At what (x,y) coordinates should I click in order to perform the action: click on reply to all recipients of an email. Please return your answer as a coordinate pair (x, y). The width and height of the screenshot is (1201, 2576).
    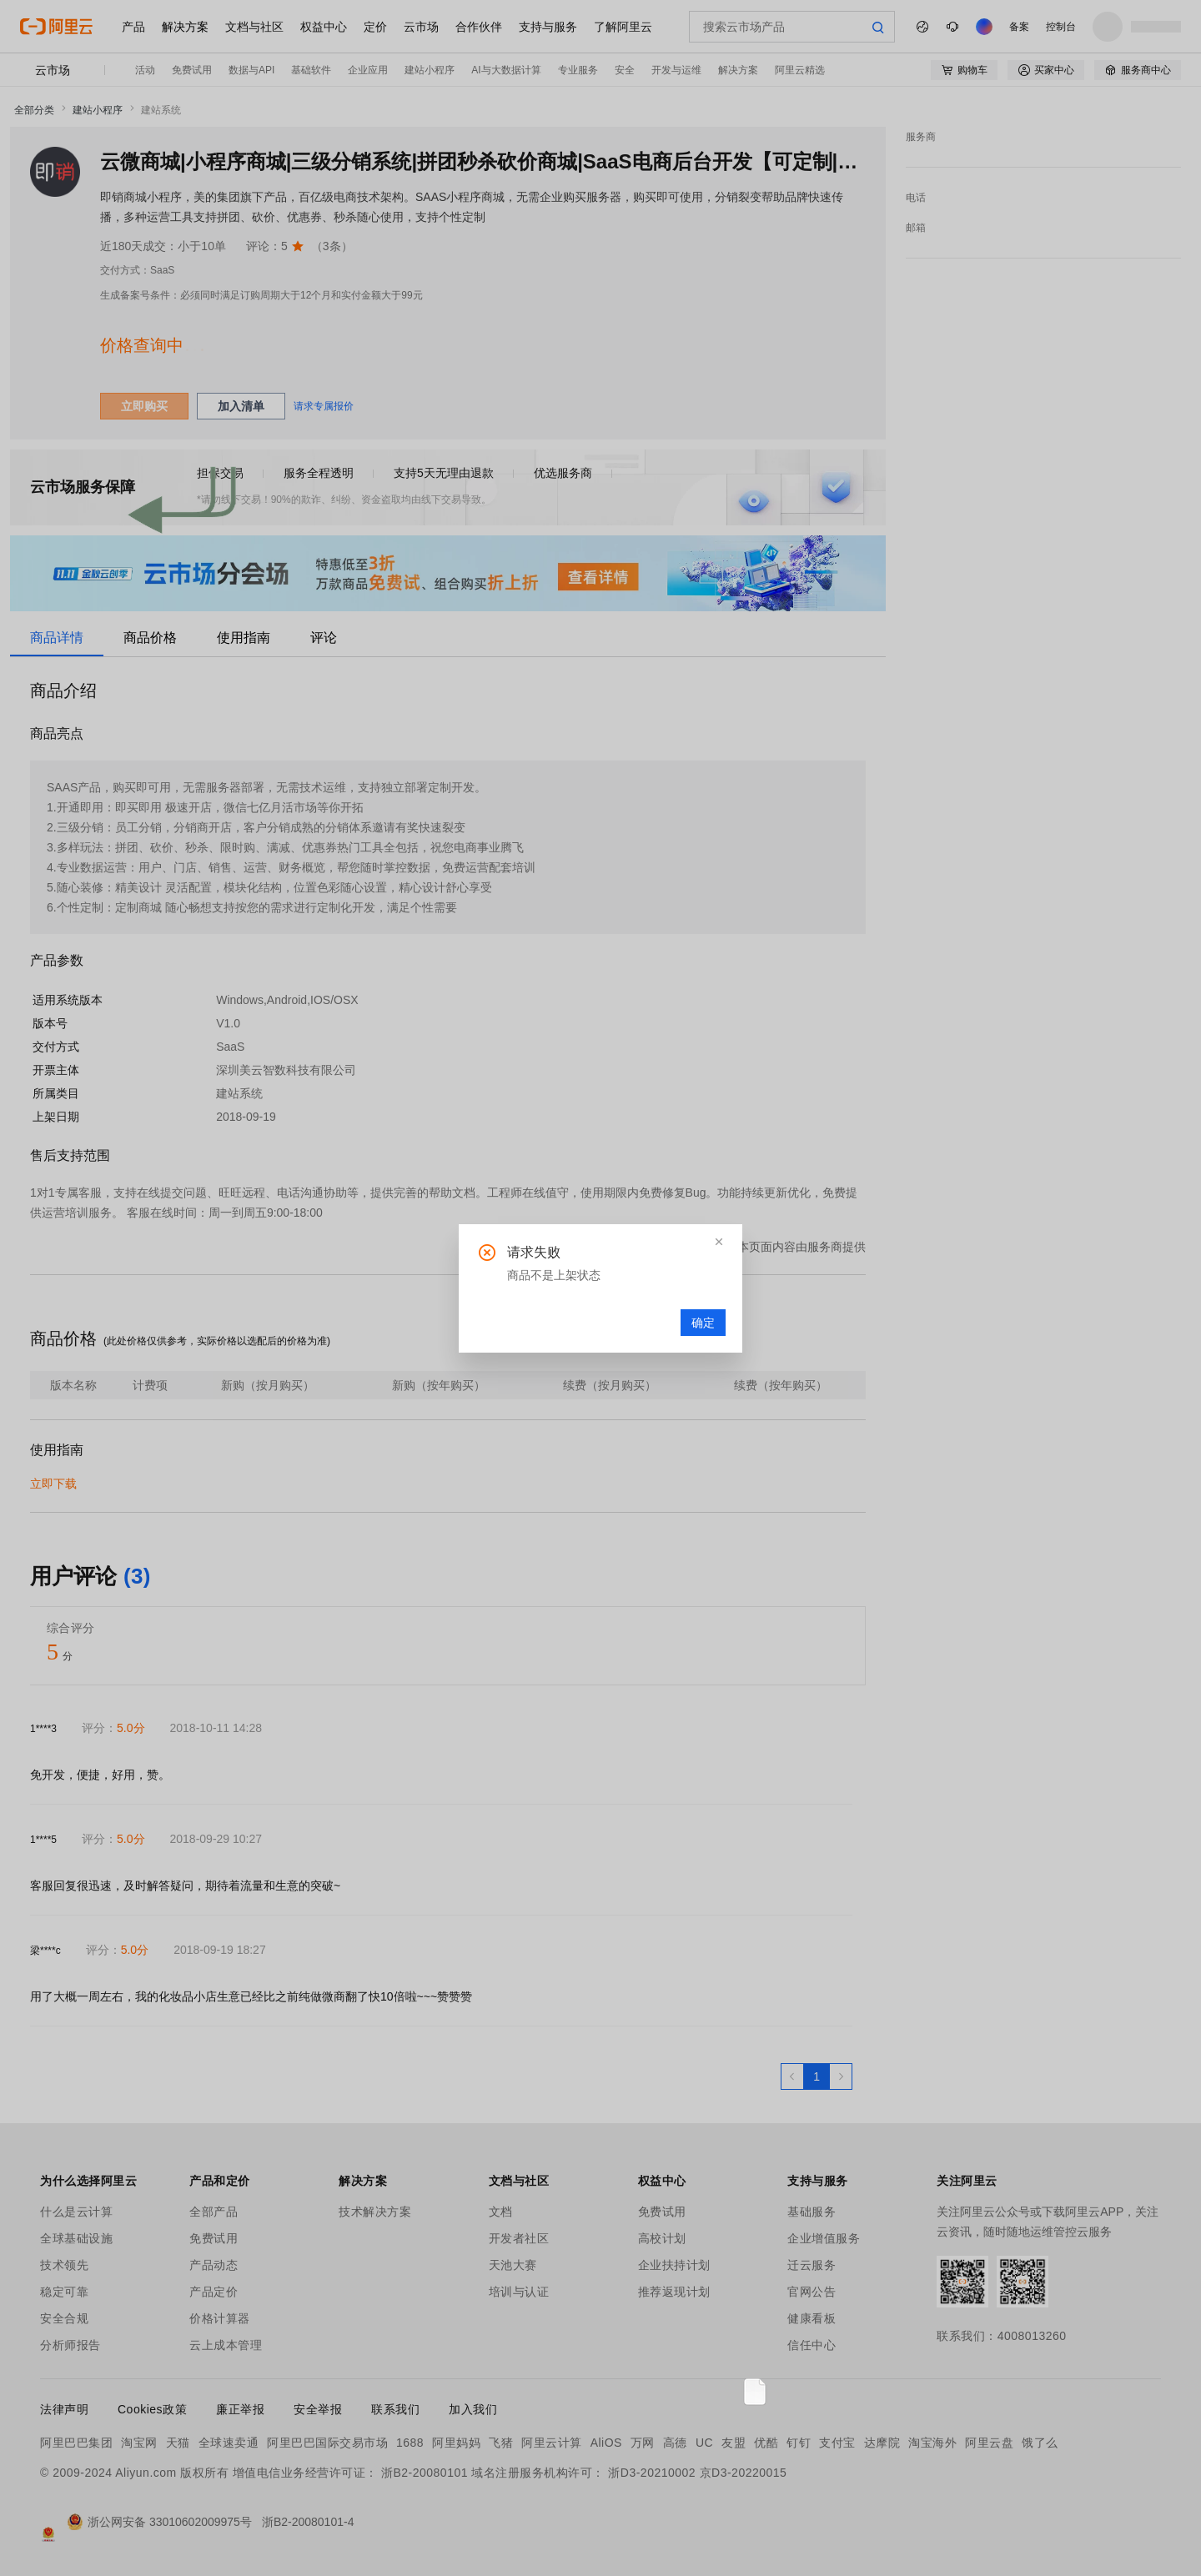
    Looking at the image, I should click on (180, 500).